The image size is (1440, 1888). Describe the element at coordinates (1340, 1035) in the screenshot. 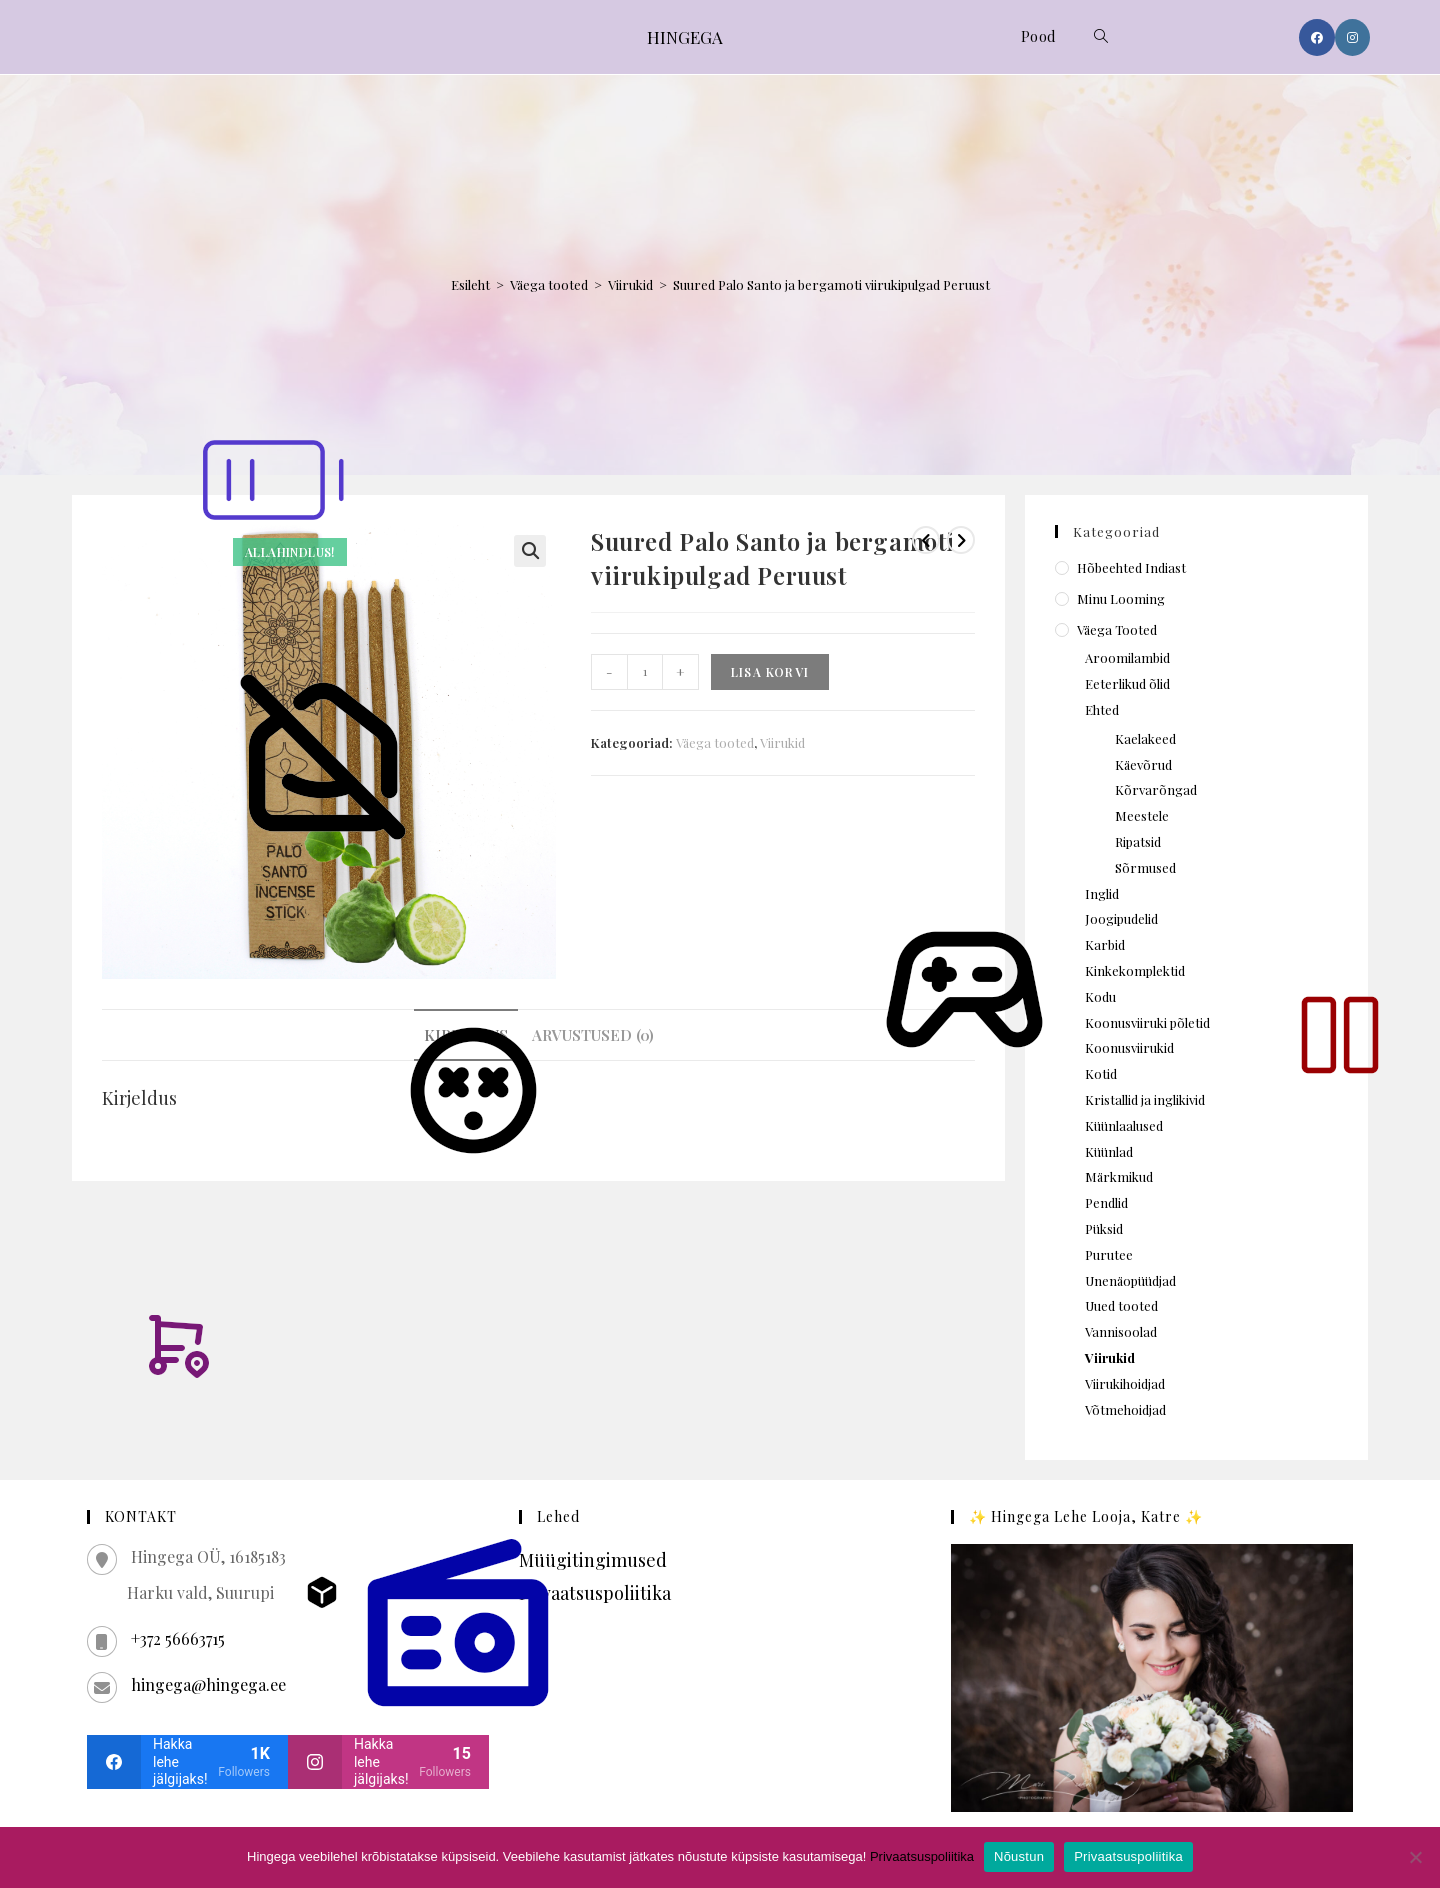

I see `switch to column view layout` at that location.